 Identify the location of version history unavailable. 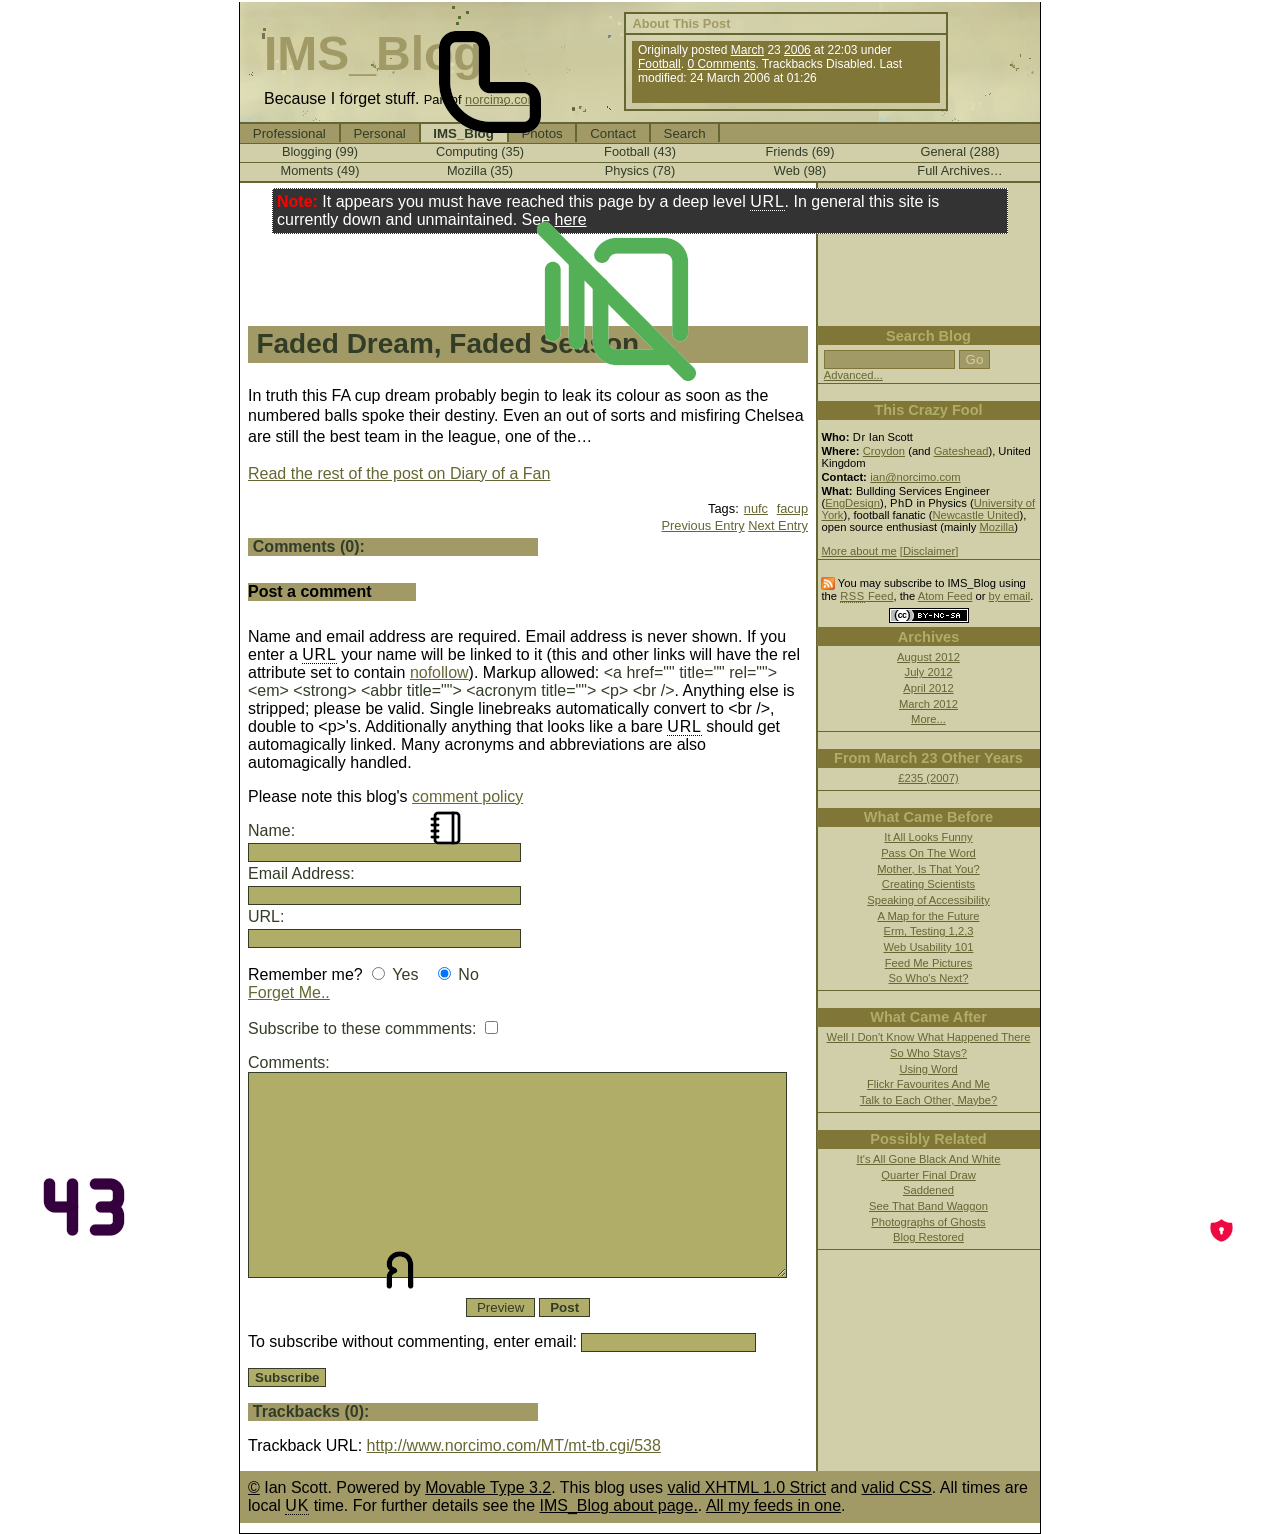
(616, 301).